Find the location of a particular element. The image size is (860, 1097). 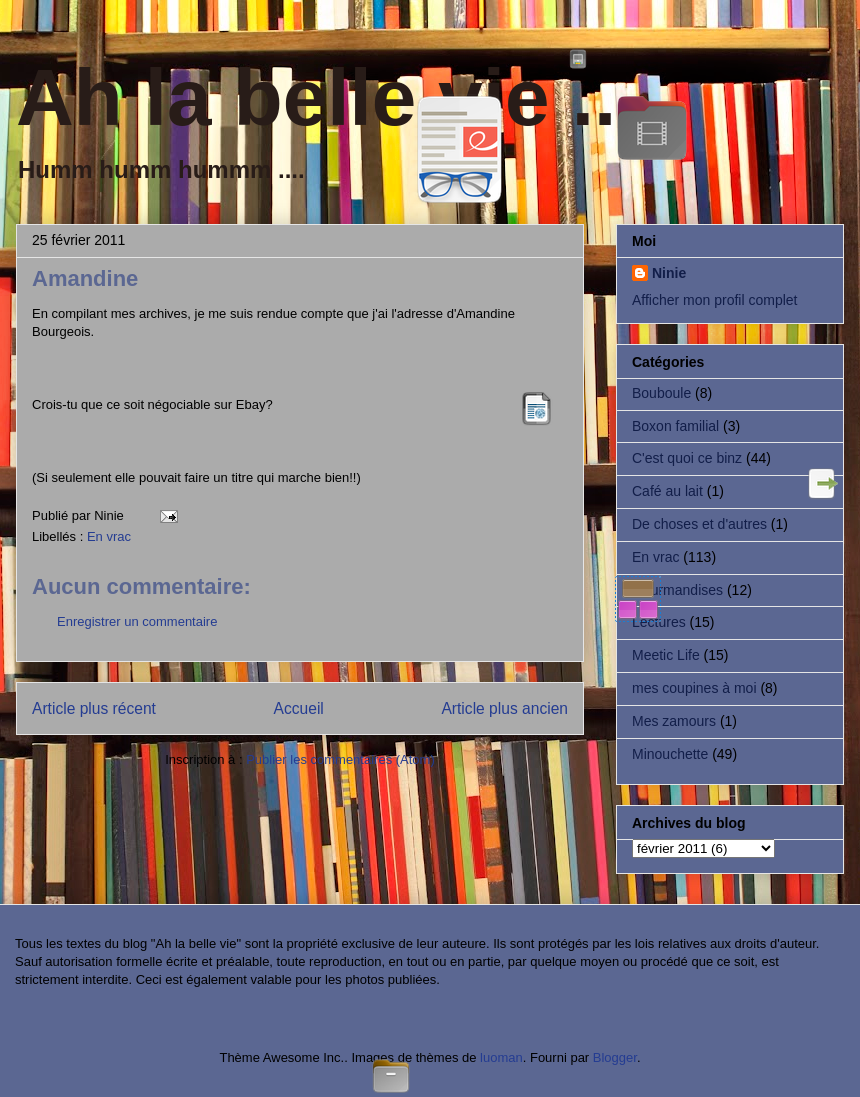

game boy advance ROM file is located at coordinates (578, 59).